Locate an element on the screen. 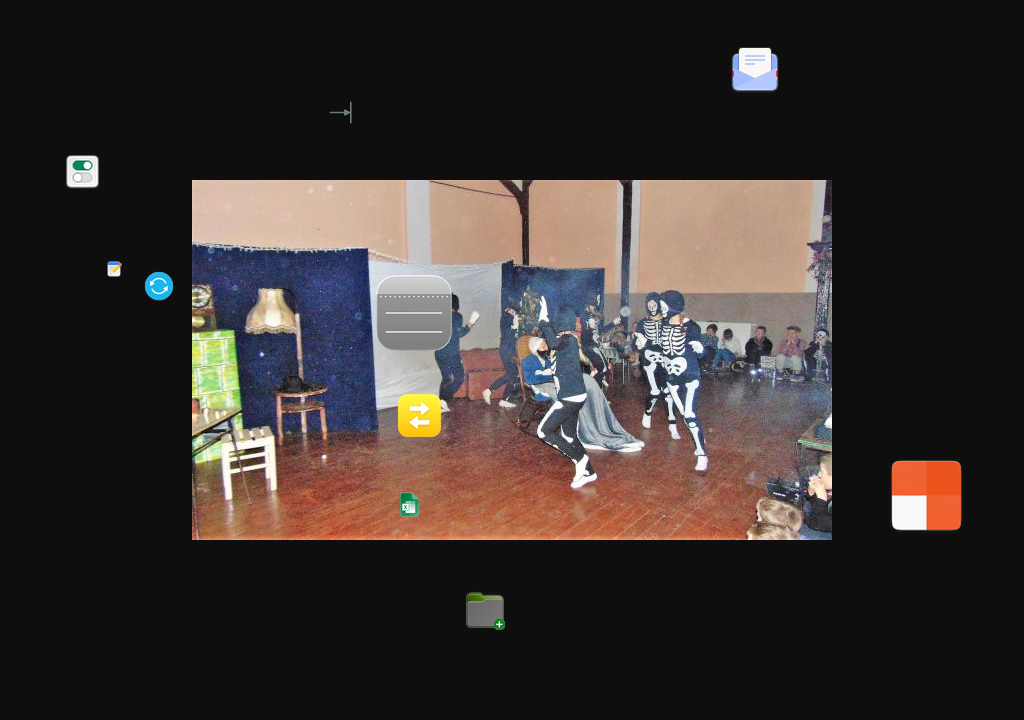 This screenshot has width=1024, height=720. open the text editor application is located at coordinates (114, 269).